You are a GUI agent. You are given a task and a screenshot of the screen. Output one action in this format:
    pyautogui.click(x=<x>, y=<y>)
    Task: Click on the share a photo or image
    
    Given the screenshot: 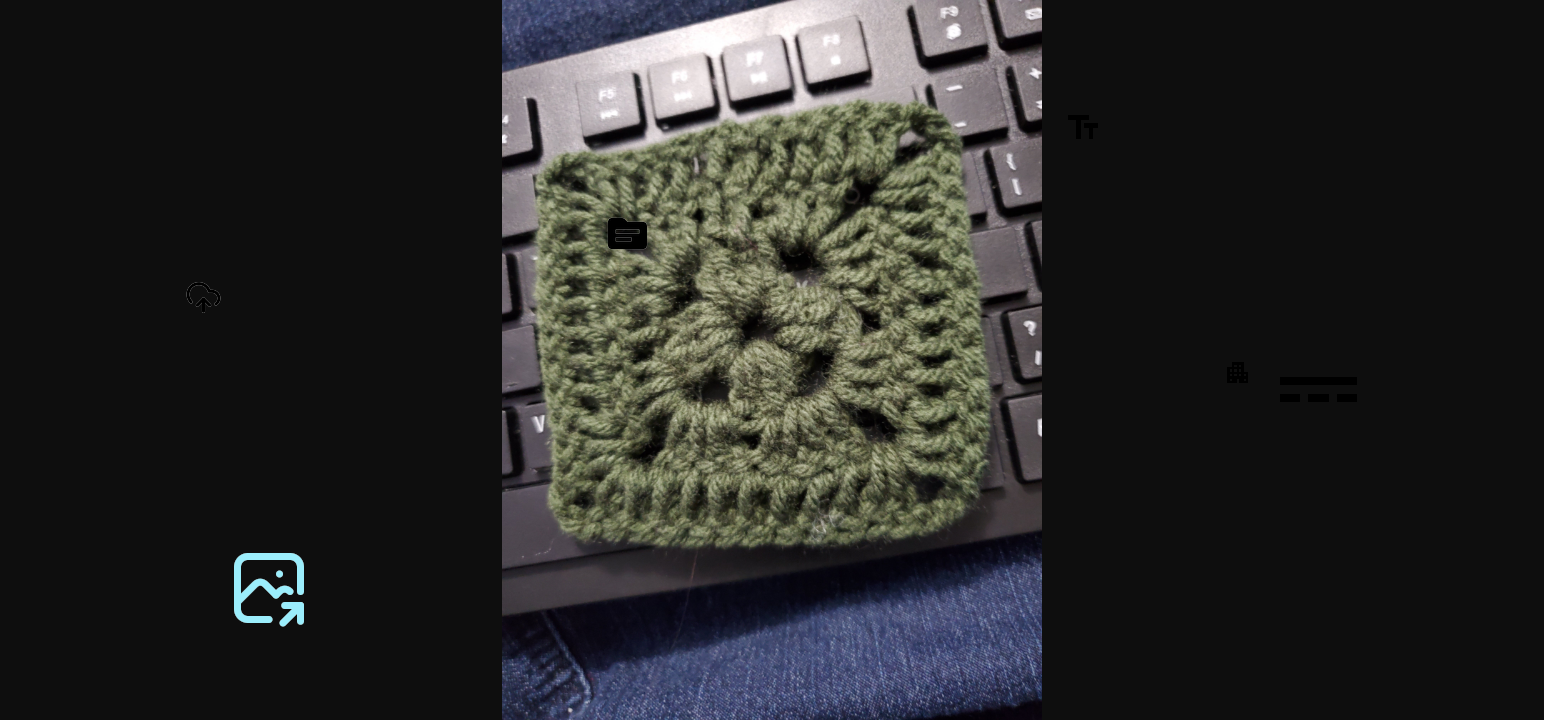 What is the action you would take?
    pyautogui.click(x=269, y=588)
    